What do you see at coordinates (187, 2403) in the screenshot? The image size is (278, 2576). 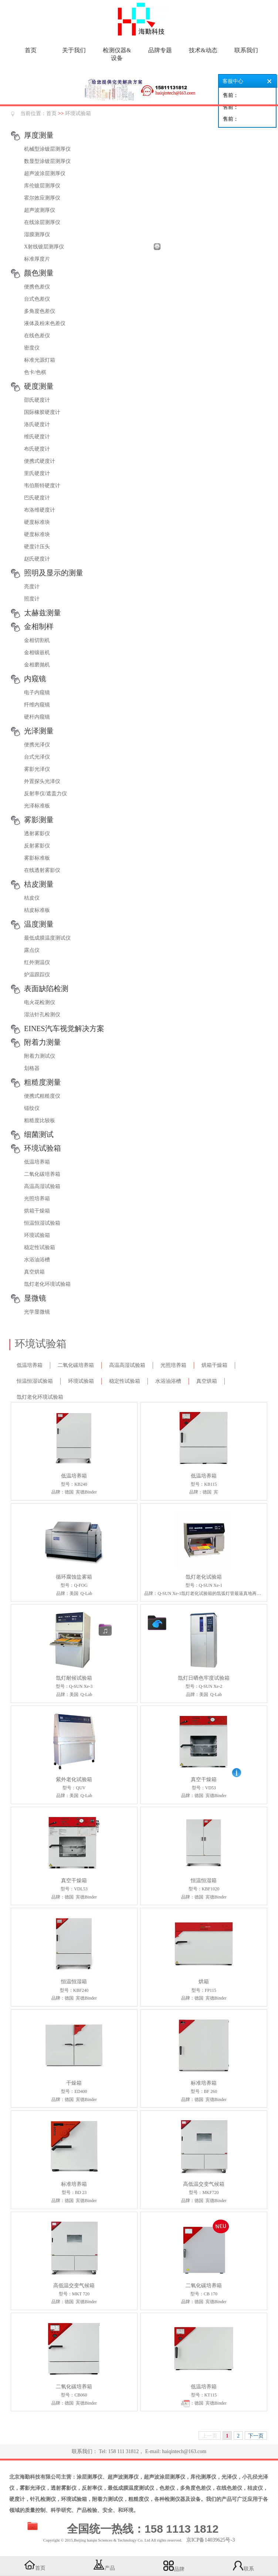 I see `open the gnome books e-reader application` at bounding box center [187, 2403].